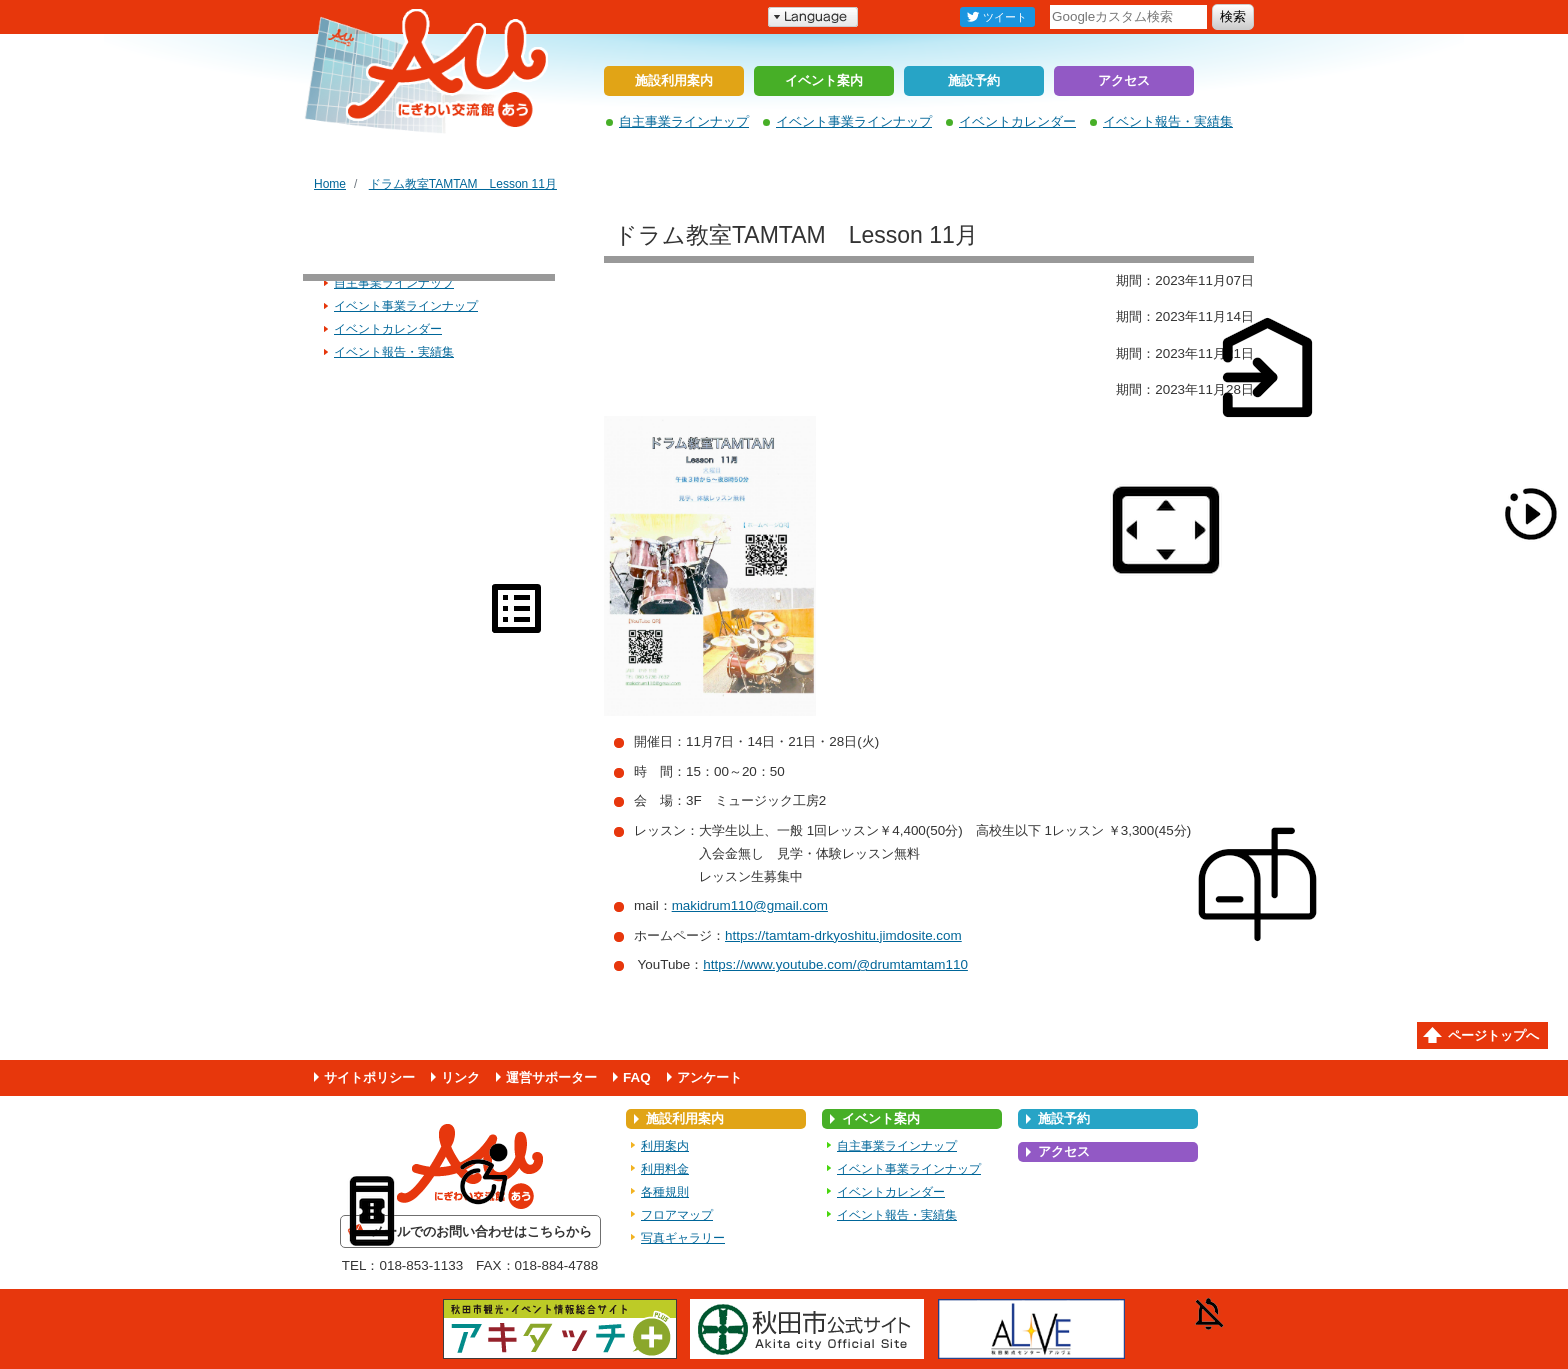  Describe the element at coordinates (372, 1211) in the screenshot. I see `book an appointment or reservation online` at that location.